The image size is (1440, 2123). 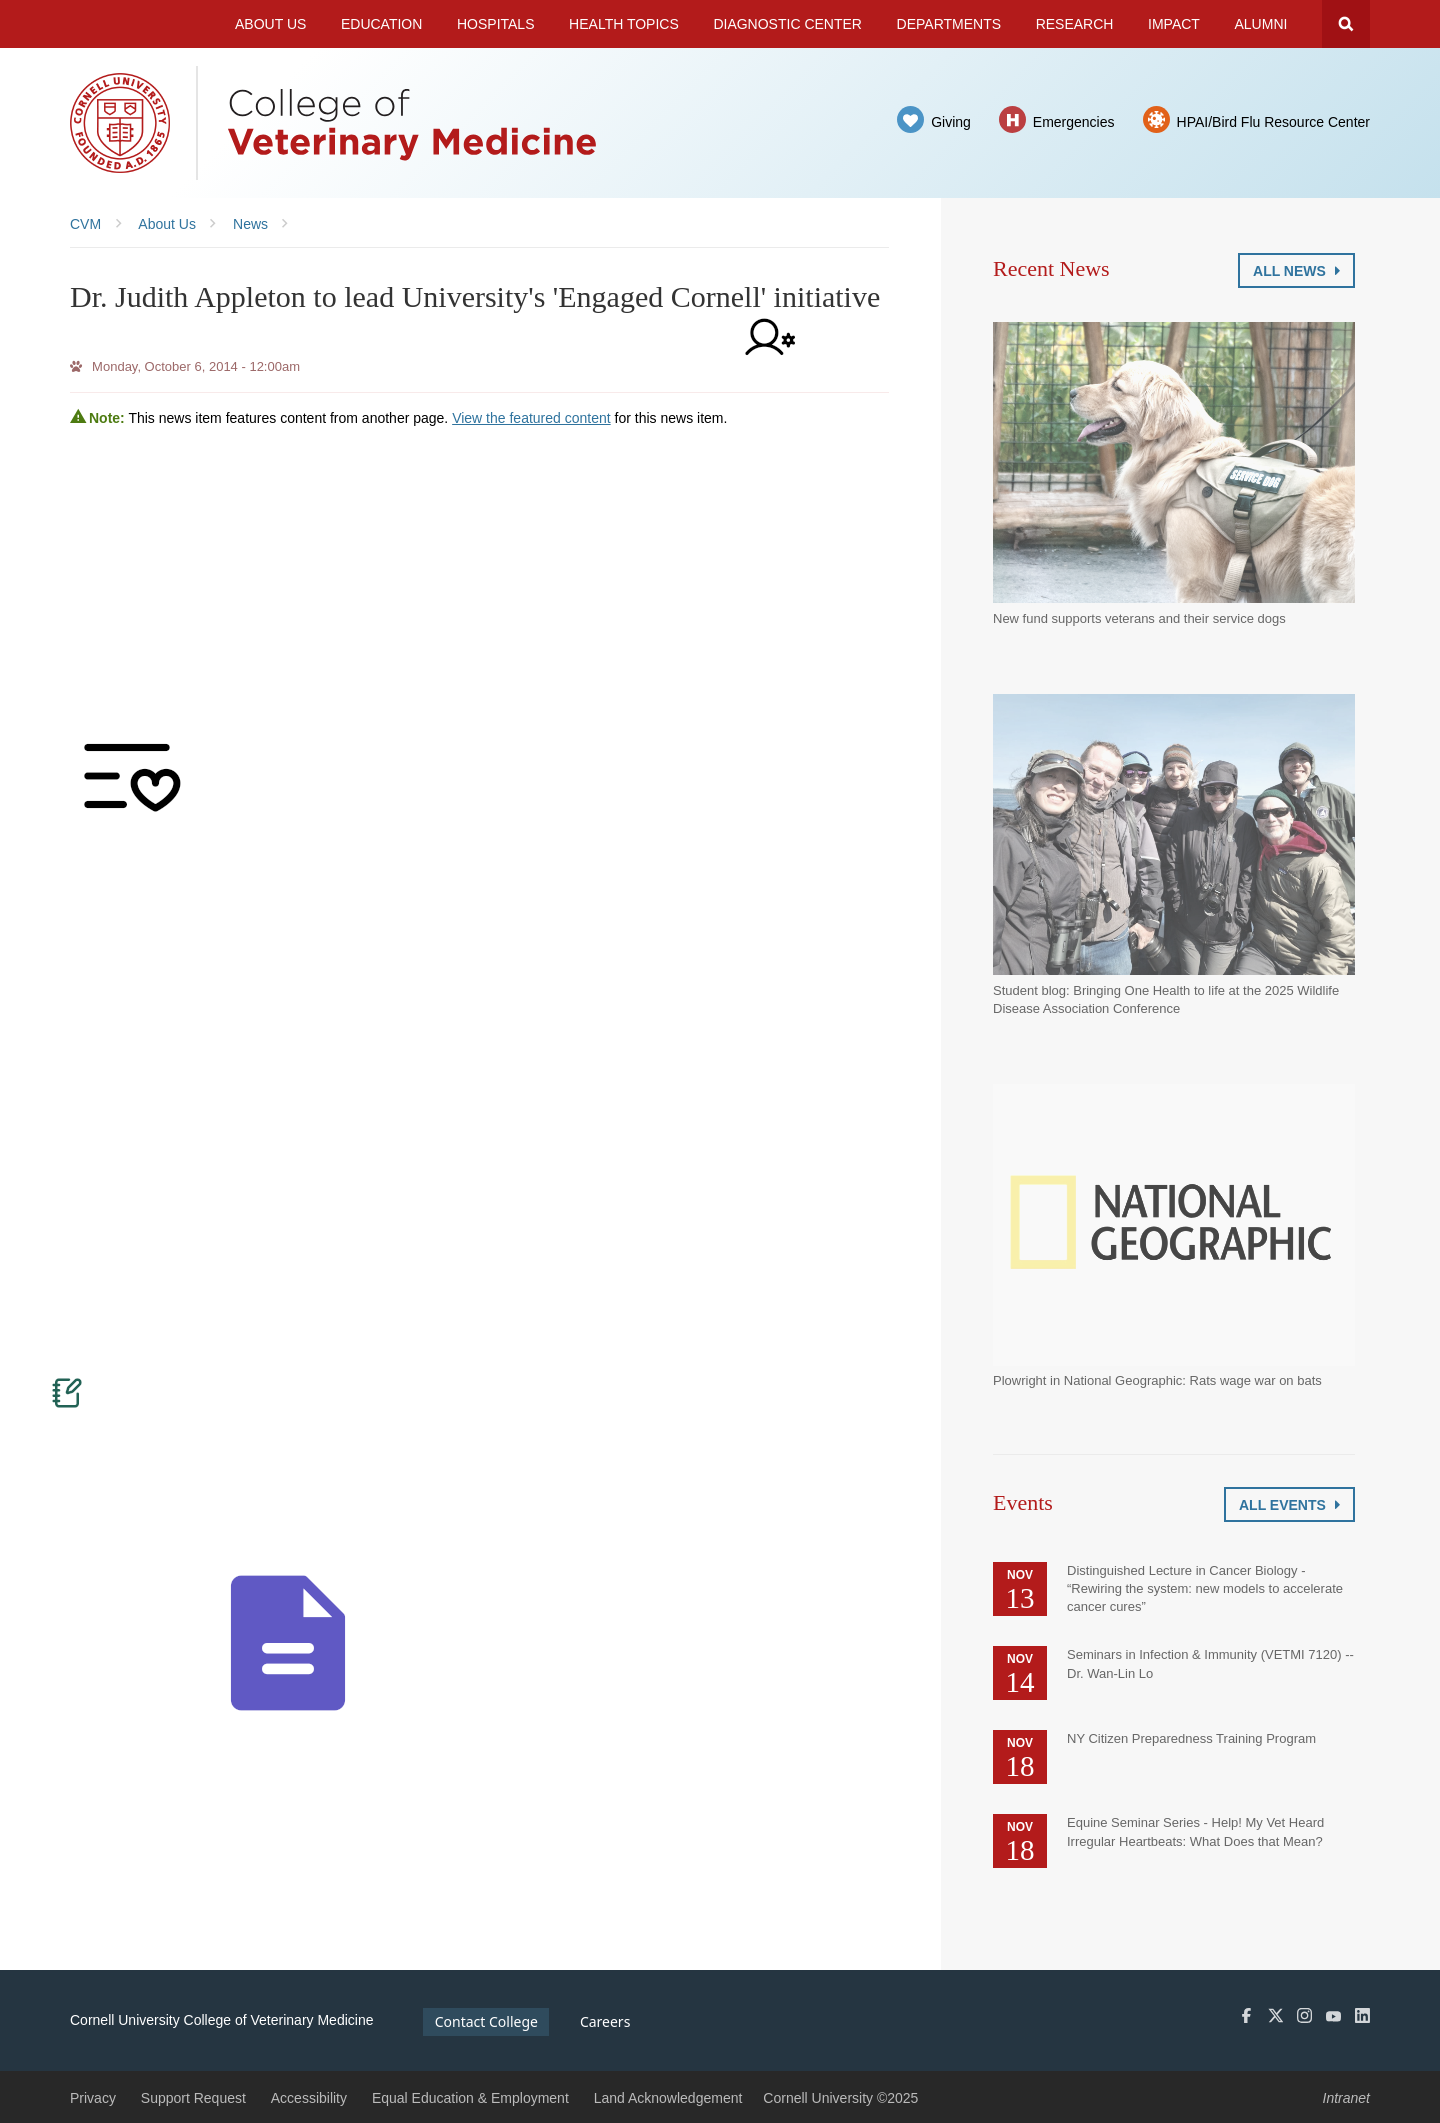 What do you see at coordinates (127, 776) in the screenshot?
I see `view your favorites list` at bounding box center [127, 776].